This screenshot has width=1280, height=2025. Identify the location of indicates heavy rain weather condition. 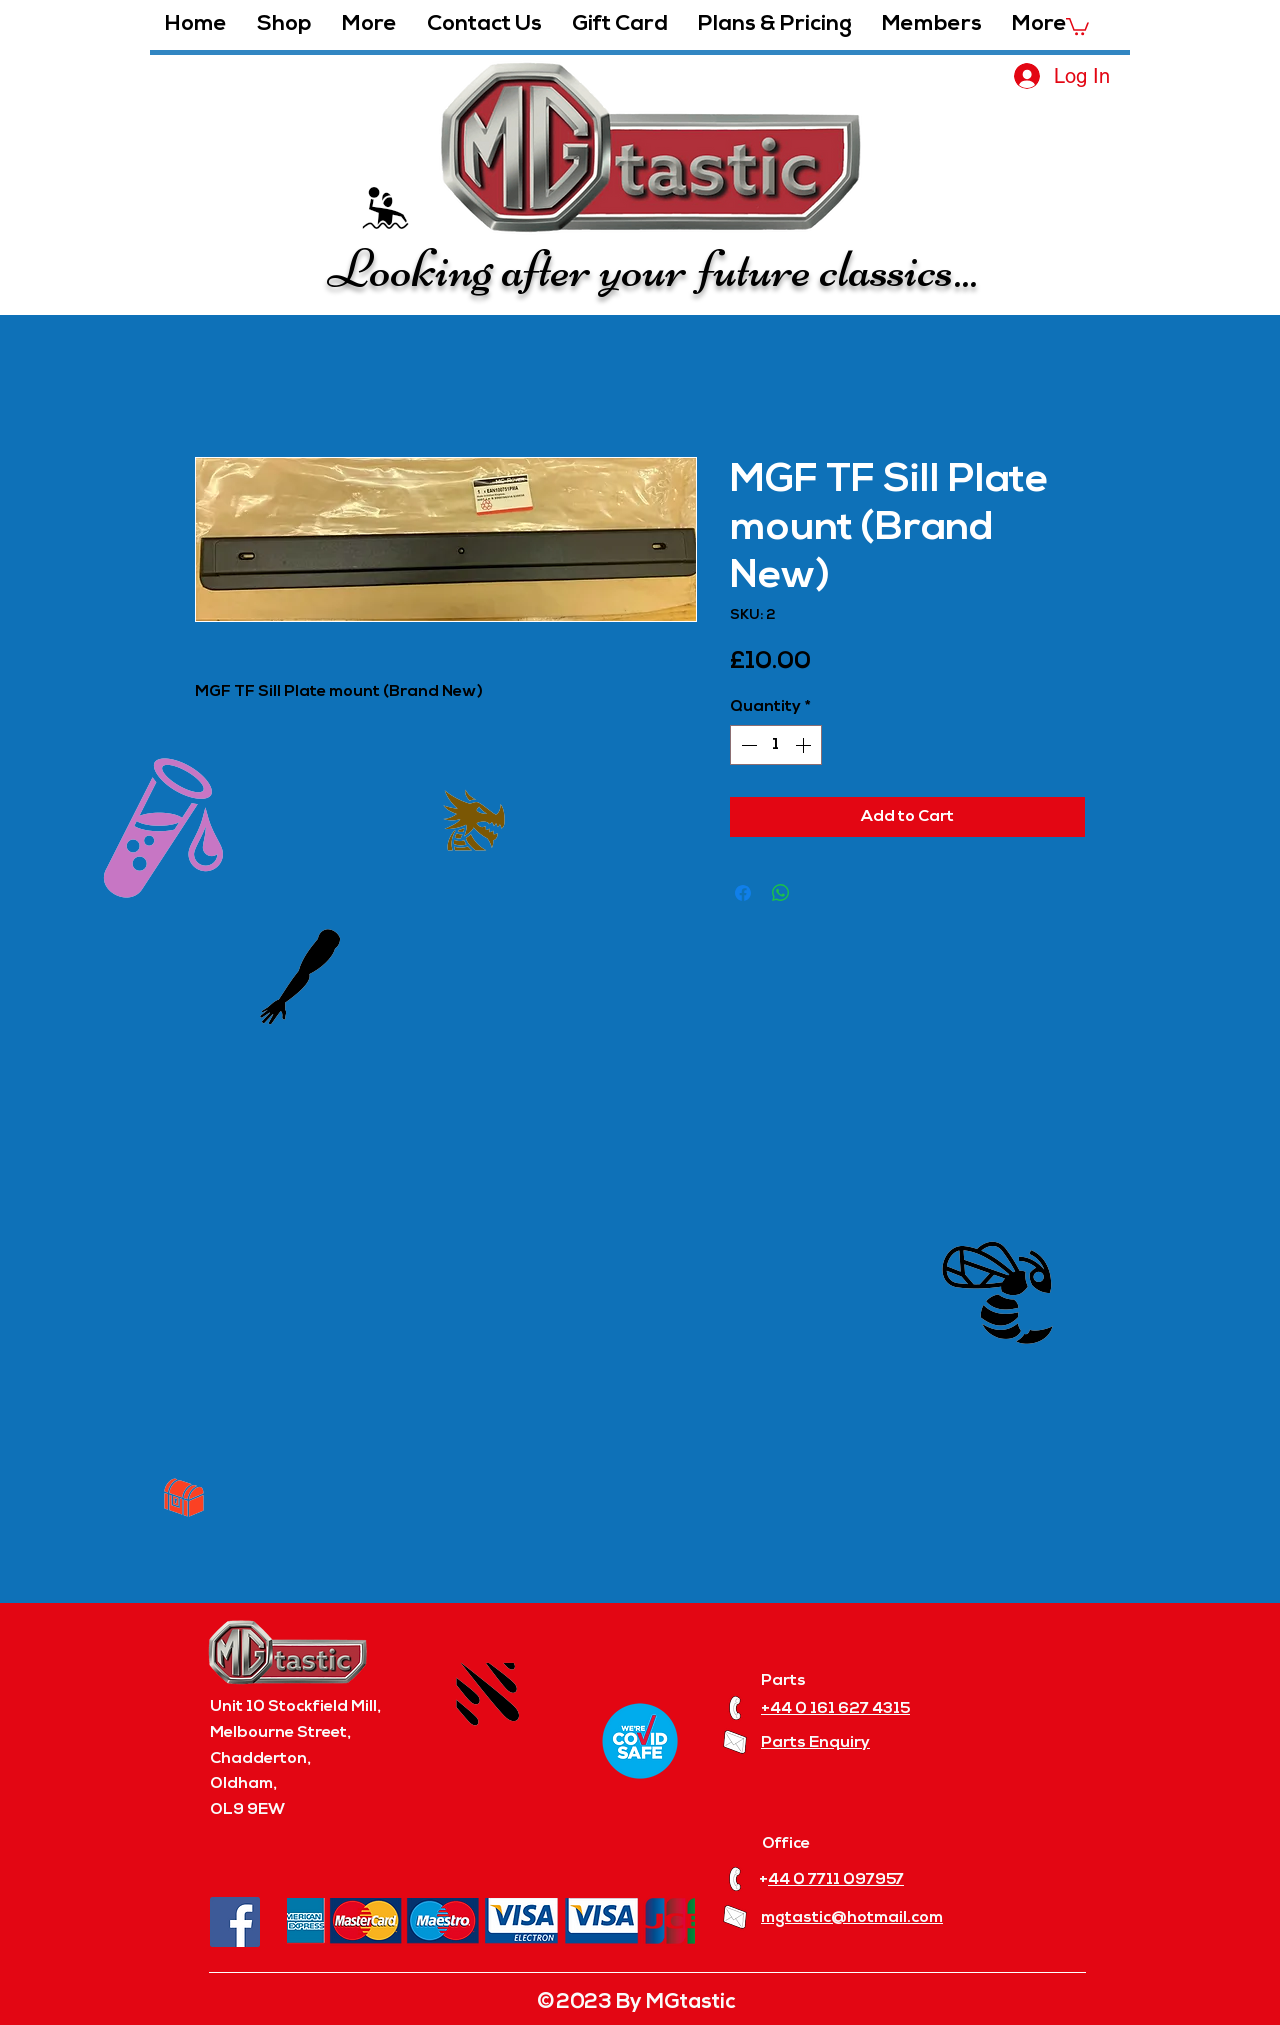
(488, 1694).